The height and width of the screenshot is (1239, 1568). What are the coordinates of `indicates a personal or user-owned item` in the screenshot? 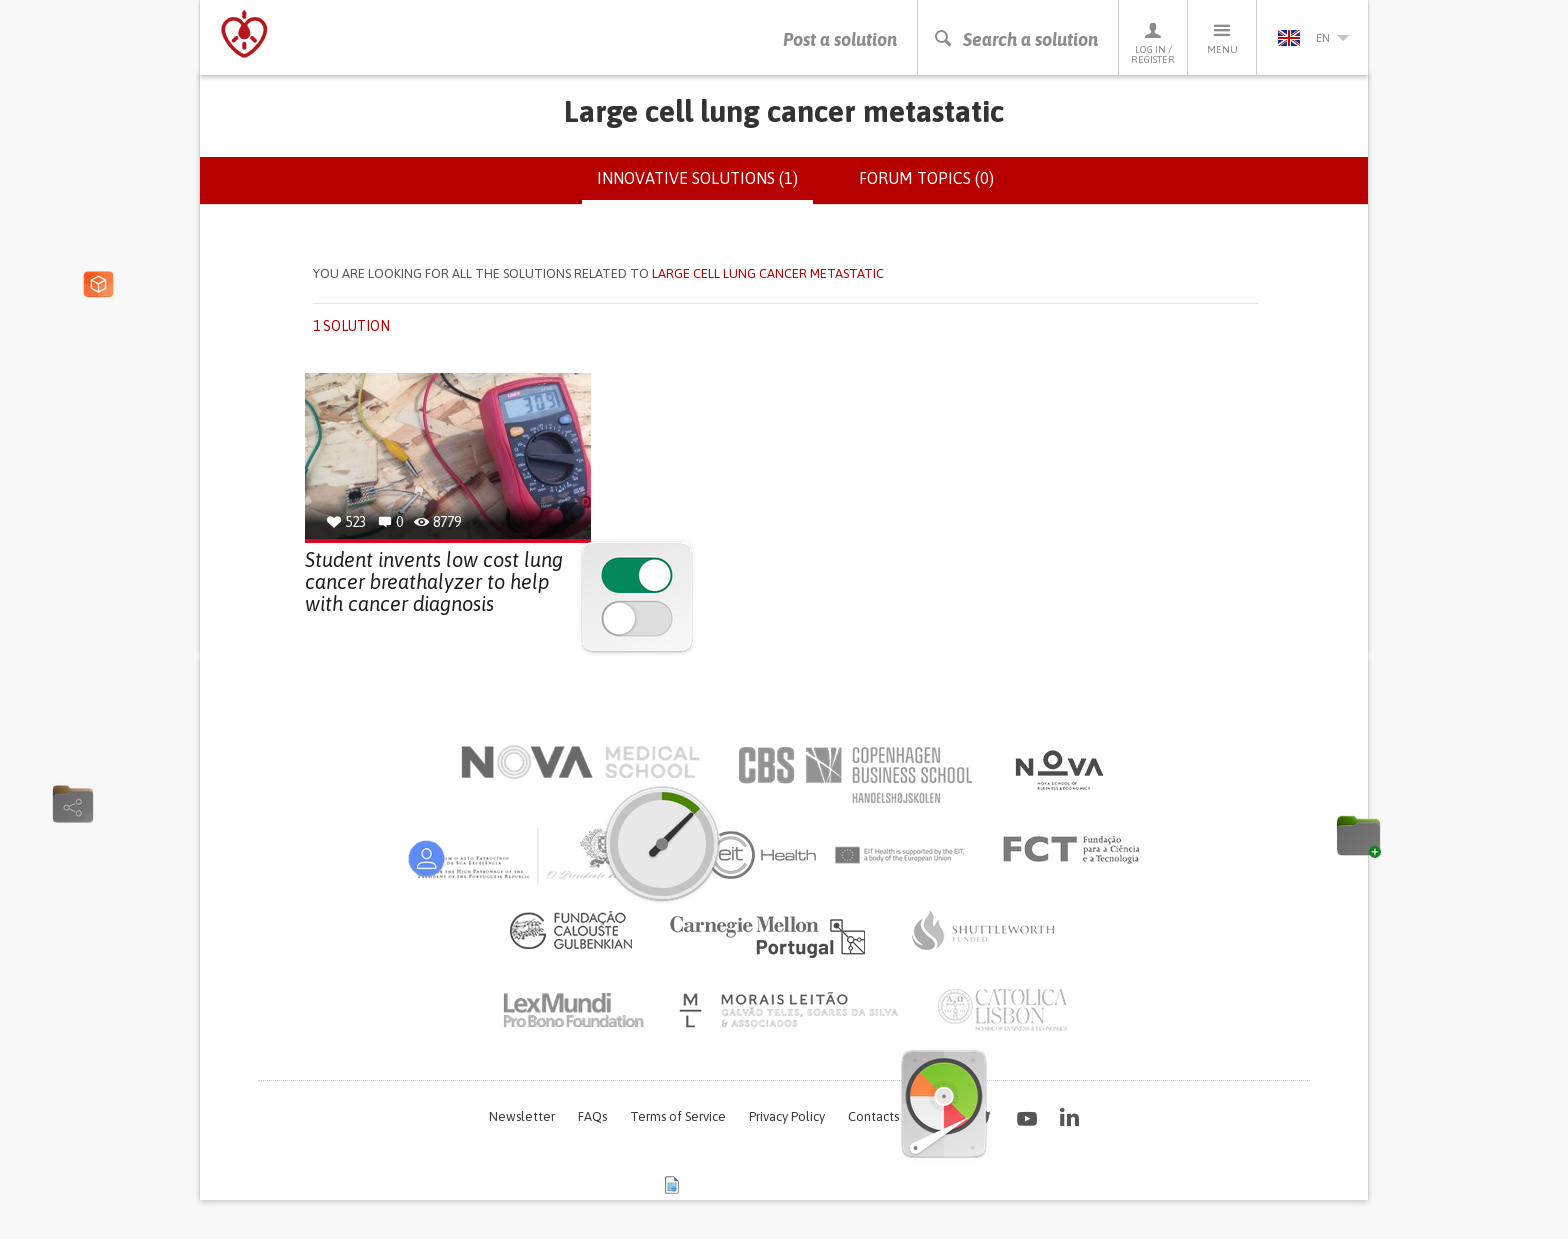 It's located at (426, 858).